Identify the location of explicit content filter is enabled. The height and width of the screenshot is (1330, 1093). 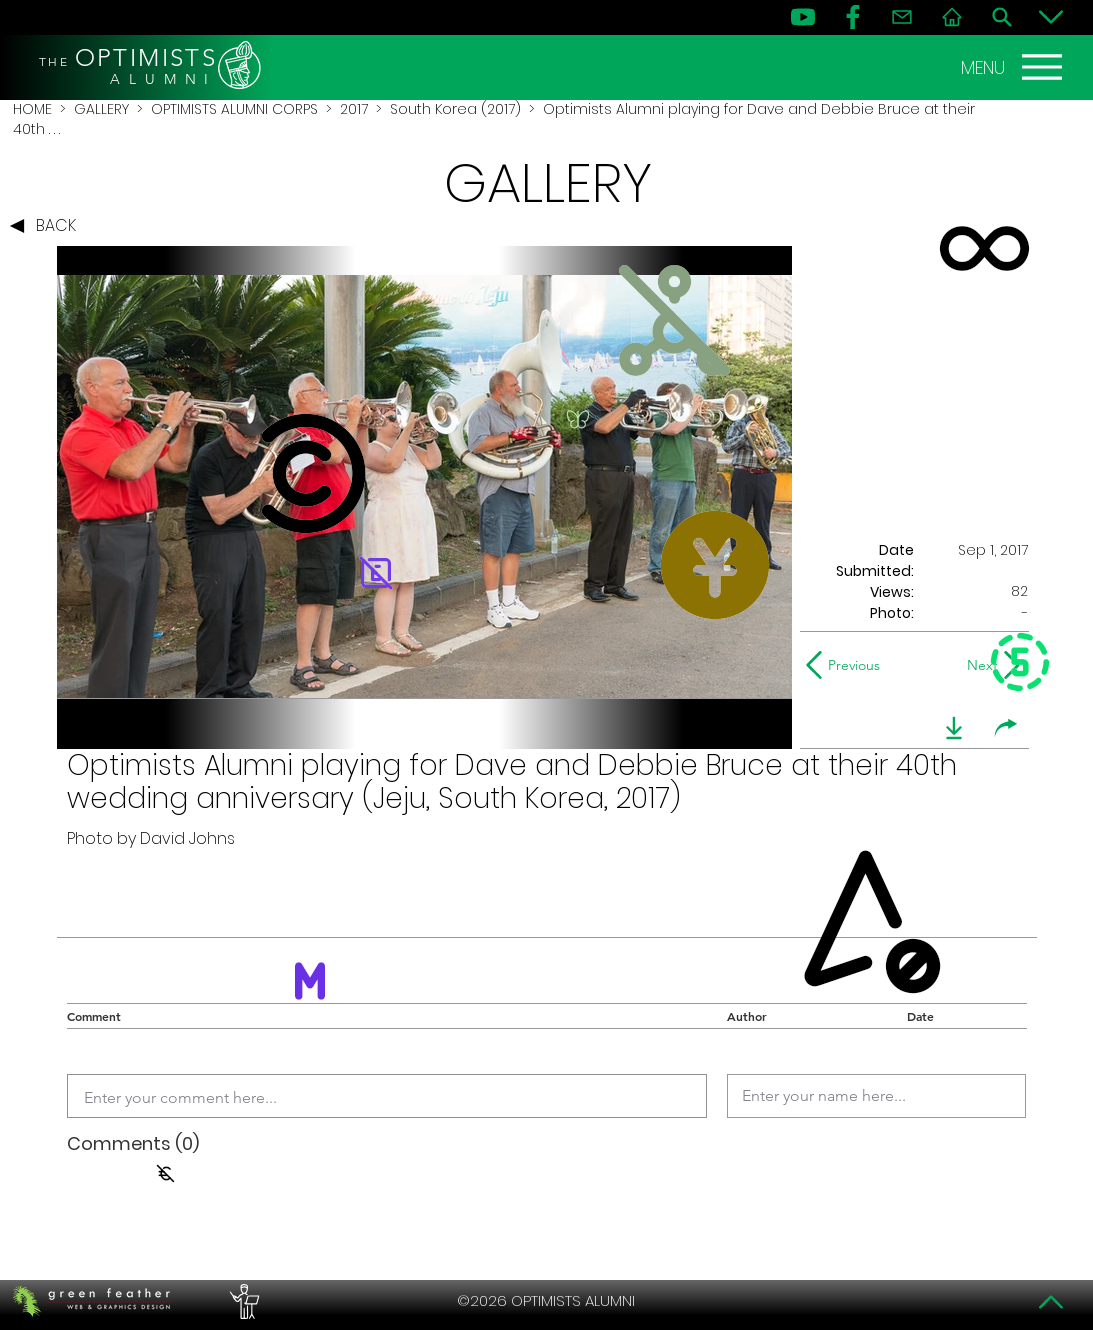
(376, 573).